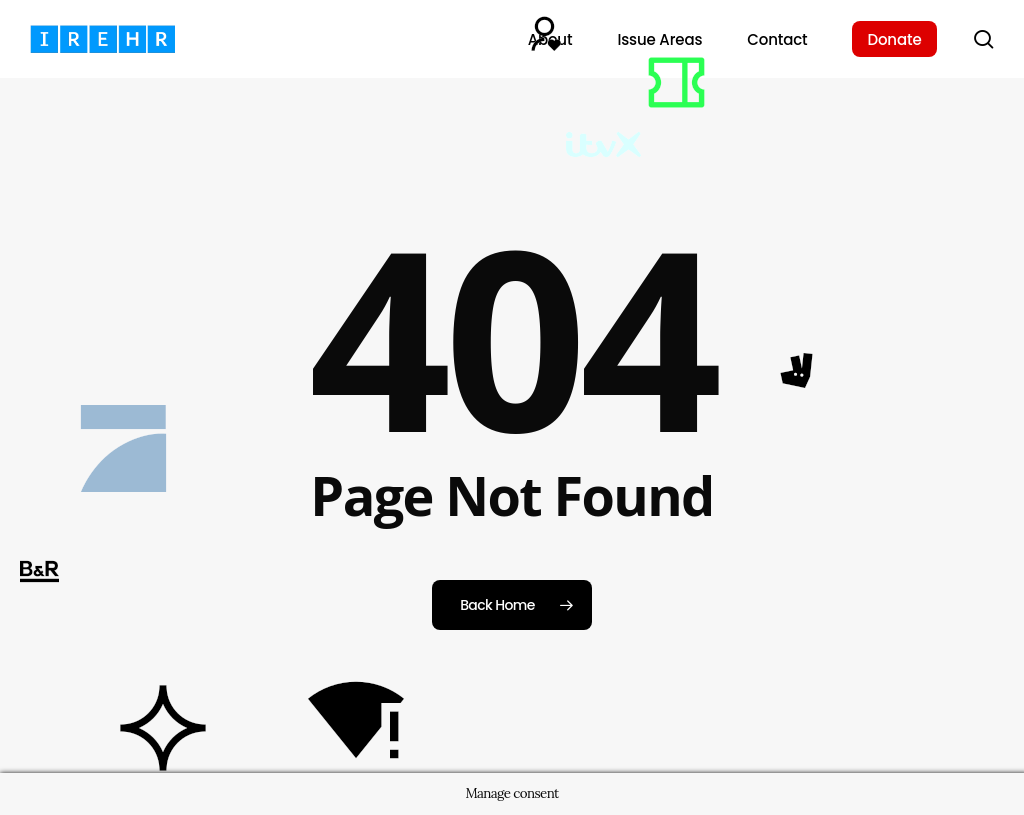 Image resolution: width=1024 pixels, height=815 pixels. What do you see at coordinates (123, 448) in the screenshot?
I see `ProSieben German TV channel logo` at bounding box center [123, 448].